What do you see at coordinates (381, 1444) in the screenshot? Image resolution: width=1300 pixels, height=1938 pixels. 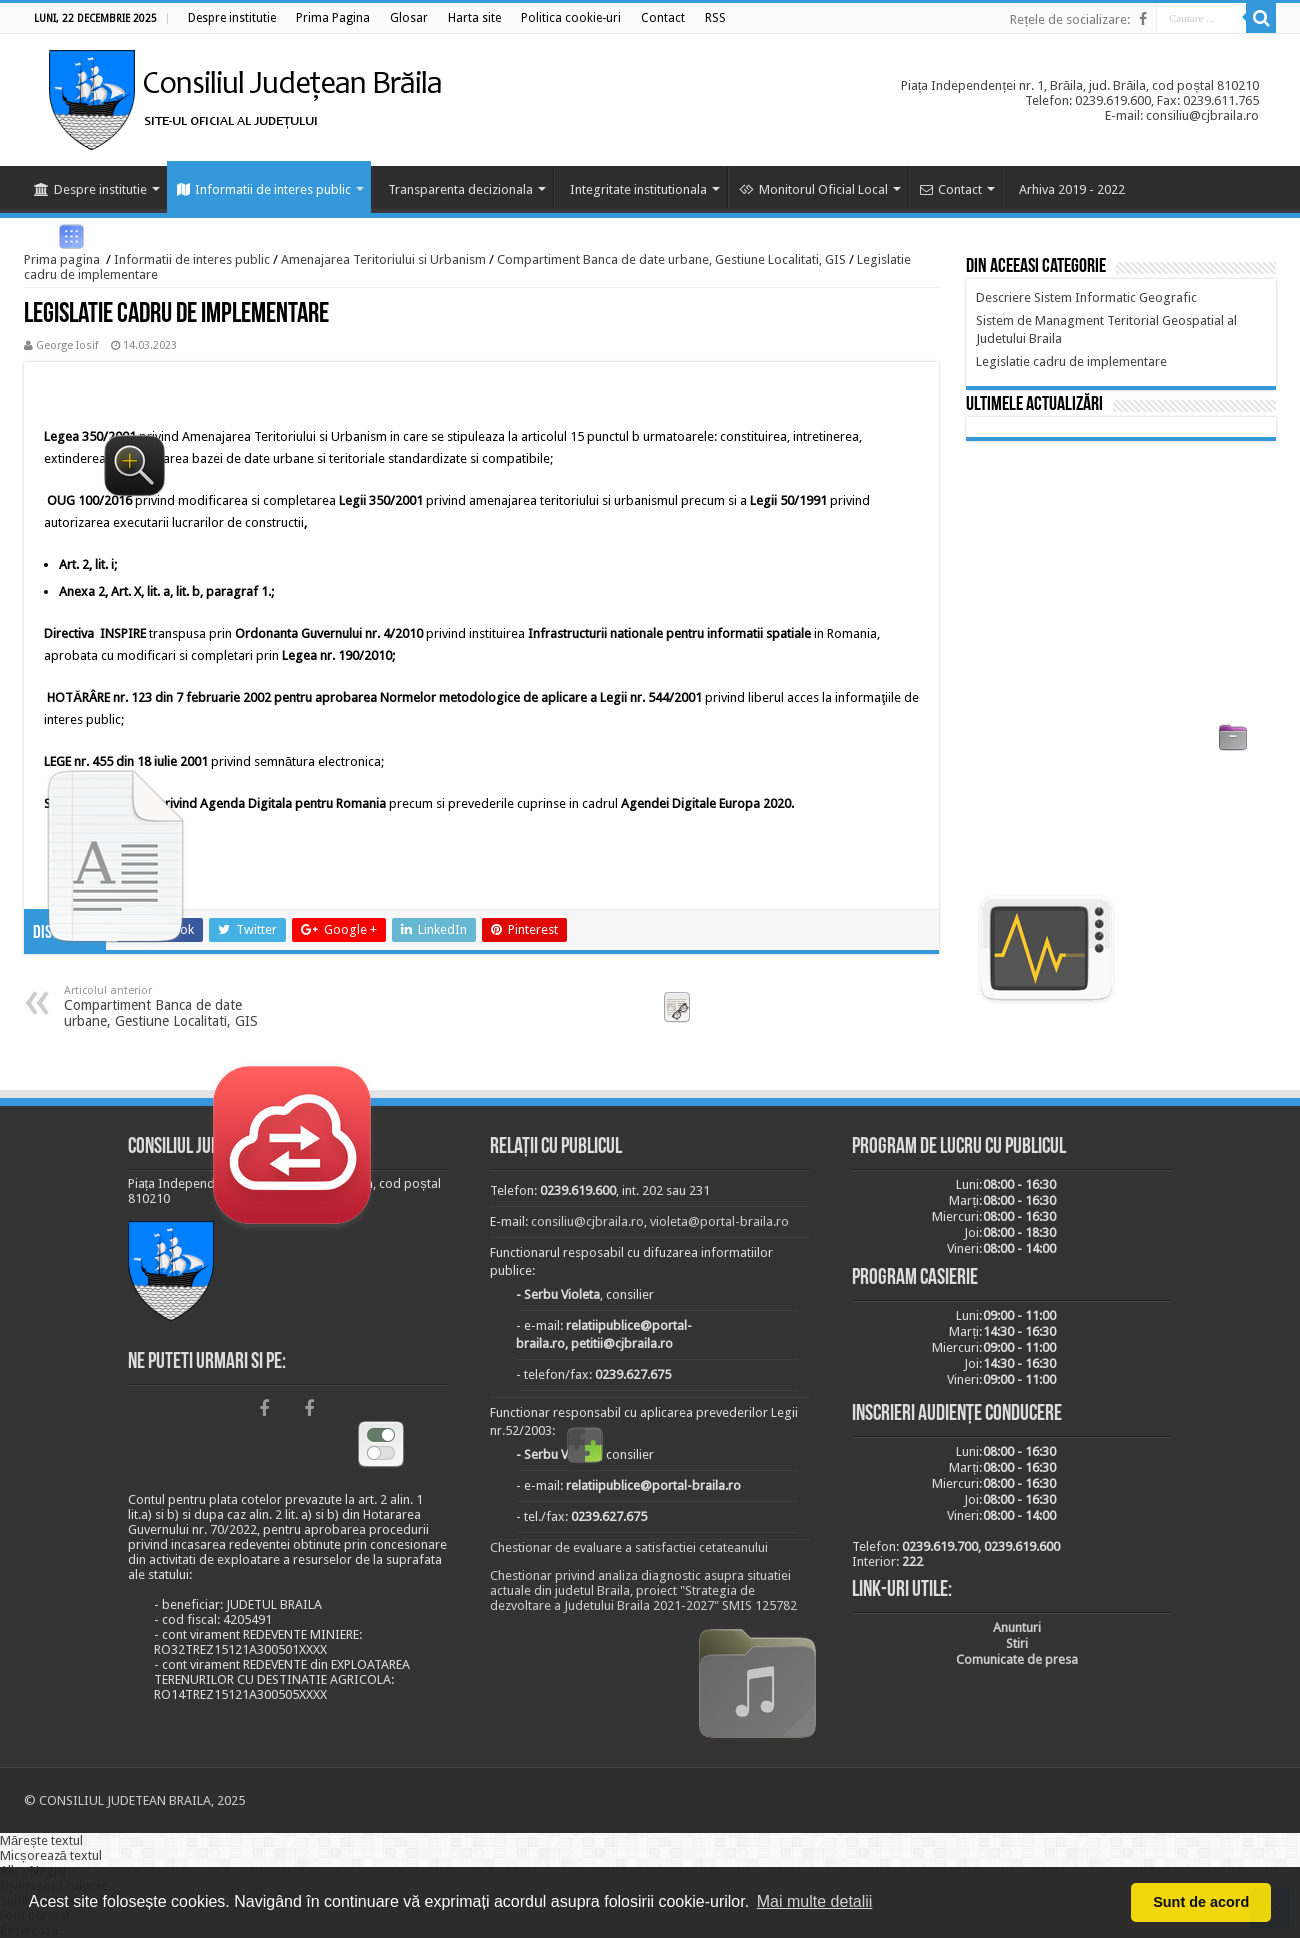 I see `open gnome tweaks to customize system settings` at bounding box center [381, 1444].